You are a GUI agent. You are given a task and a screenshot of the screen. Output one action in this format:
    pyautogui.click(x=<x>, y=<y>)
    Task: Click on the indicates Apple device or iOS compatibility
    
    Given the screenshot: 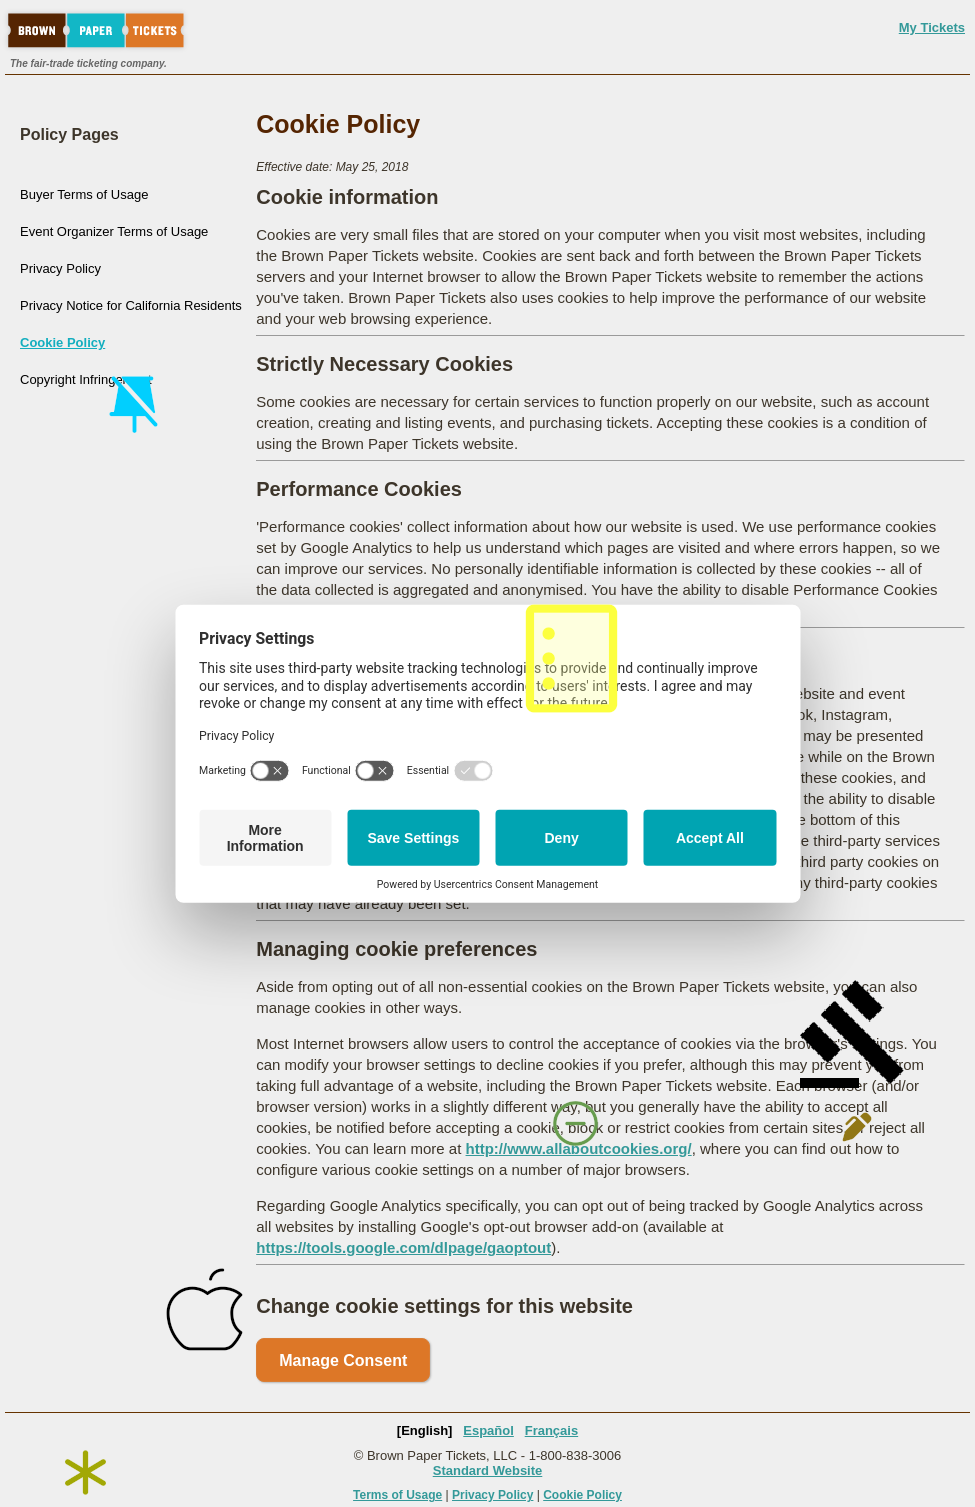 What is the action you would take?
    pyautogui.click(x=207, y=1315)
    